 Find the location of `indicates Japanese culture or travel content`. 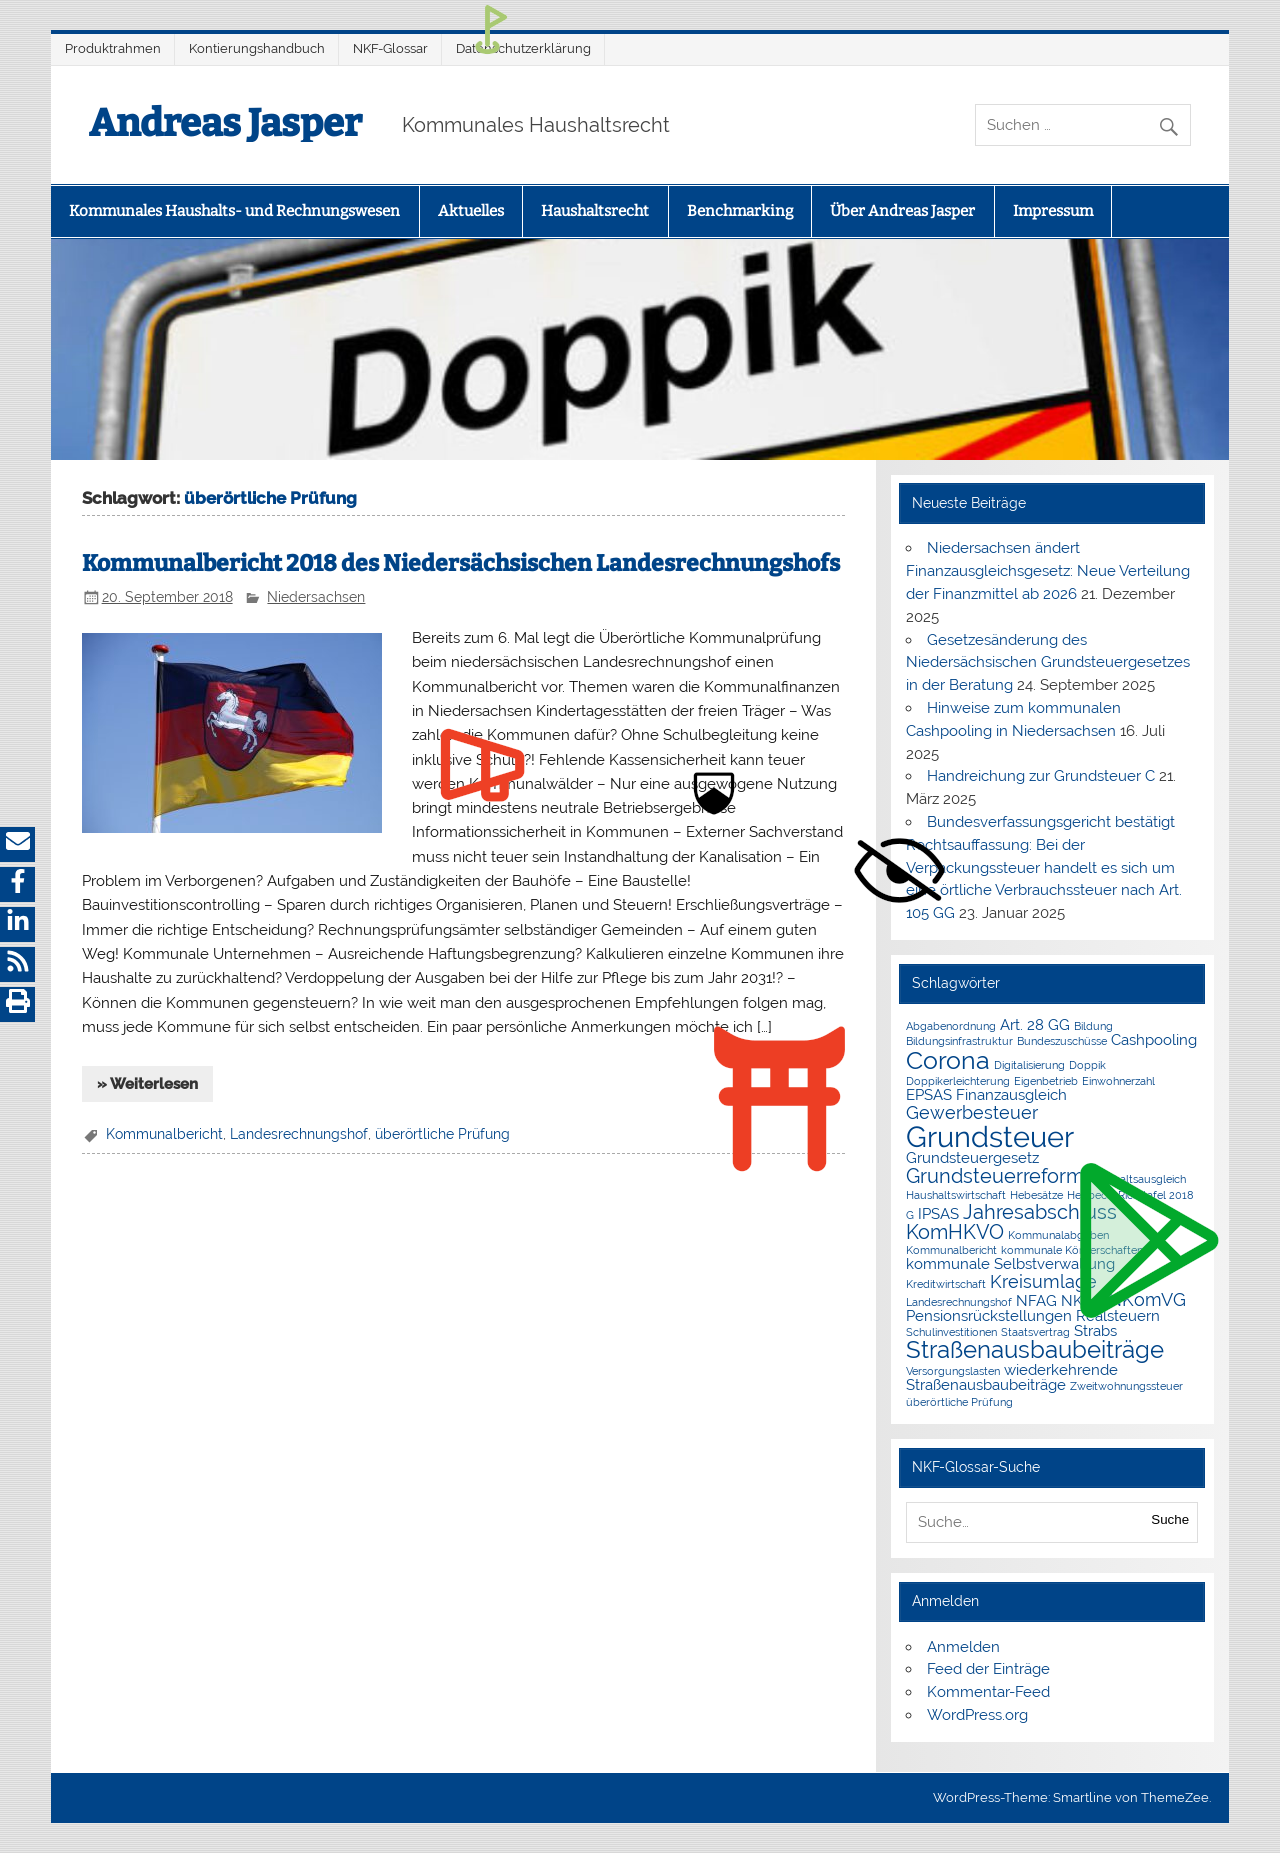

indicates Japanese culture or travel content is located at coordinates (779, 1096).